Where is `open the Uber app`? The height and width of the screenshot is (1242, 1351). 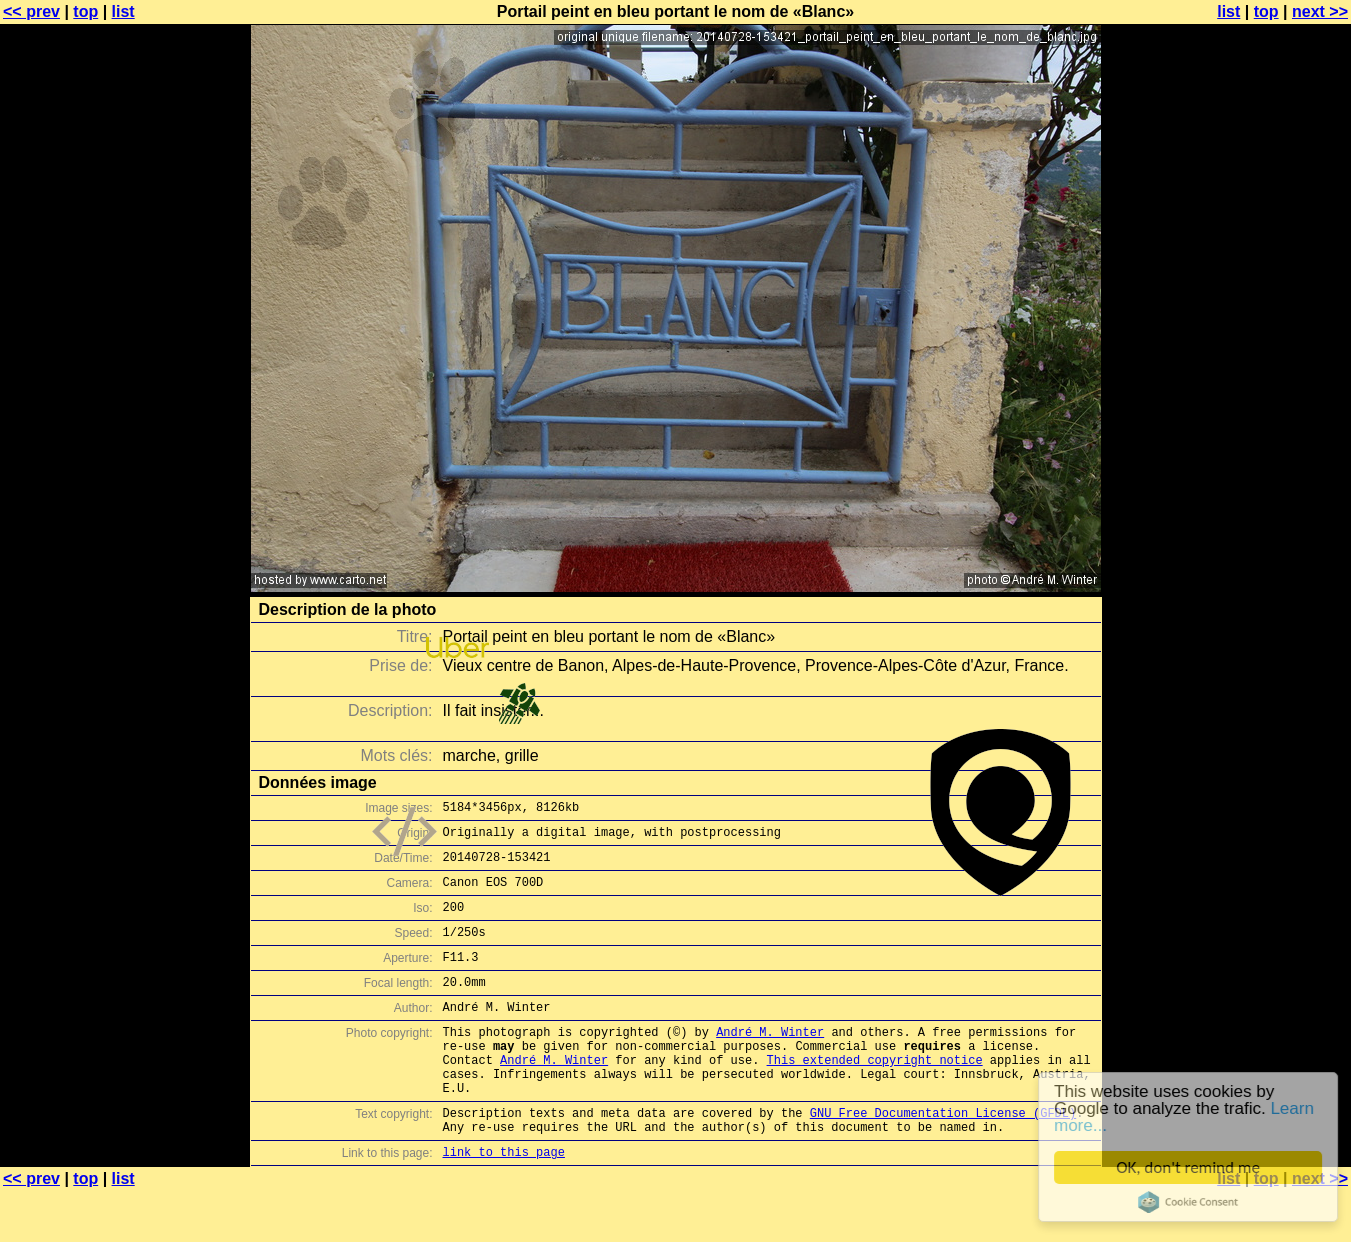 open the Uber app is located at coordinates (457, 647).